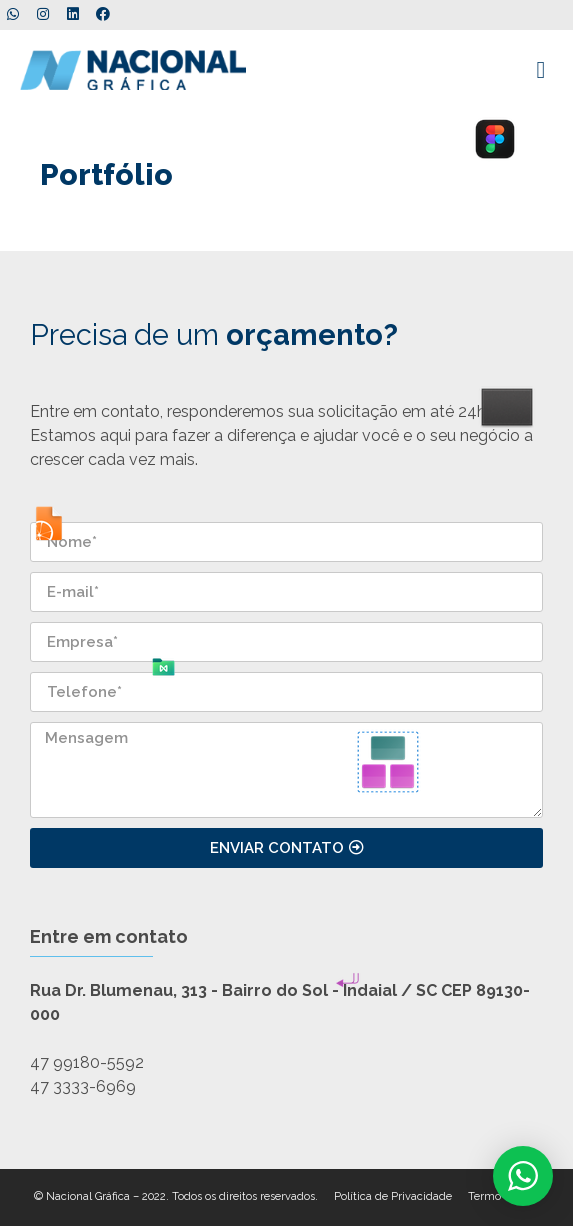 The image size is (573, 1226). Describe the element at coordinates (49, 524) in the screenshot. I see `a clementine music player file` at that location.